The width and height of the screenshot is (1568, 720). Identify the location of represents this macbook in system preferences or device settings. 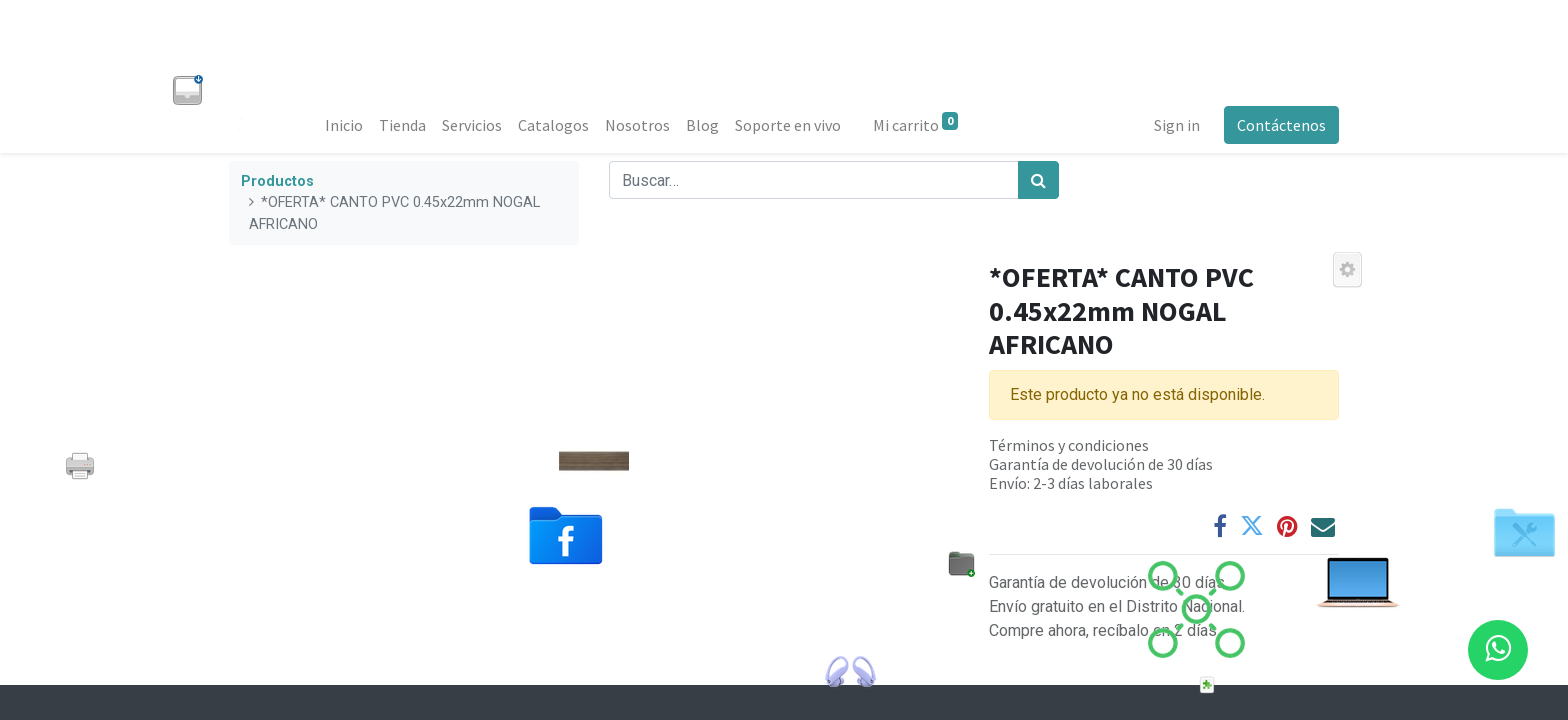
(1358, 575).